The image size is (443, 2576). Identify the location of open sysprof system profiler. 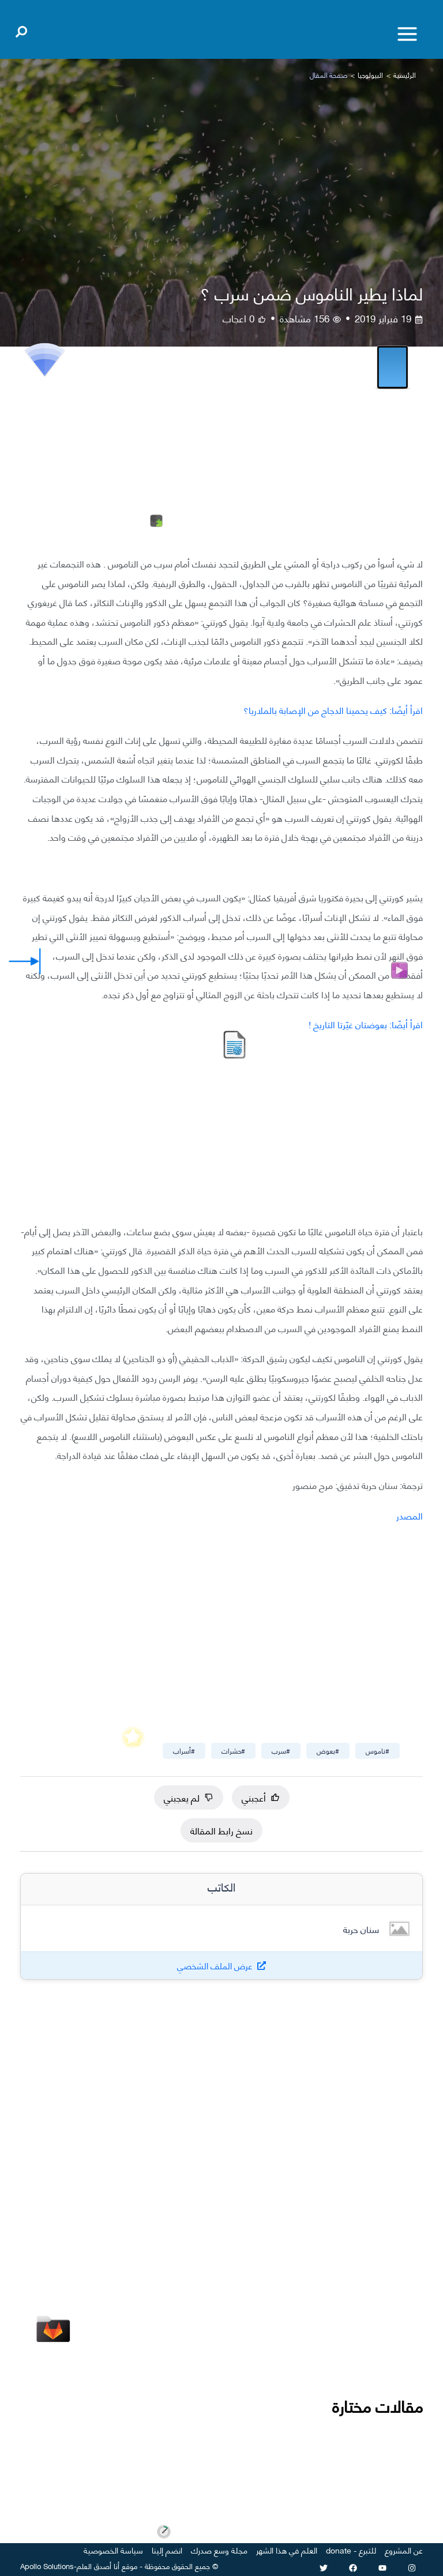
(164, 2532).